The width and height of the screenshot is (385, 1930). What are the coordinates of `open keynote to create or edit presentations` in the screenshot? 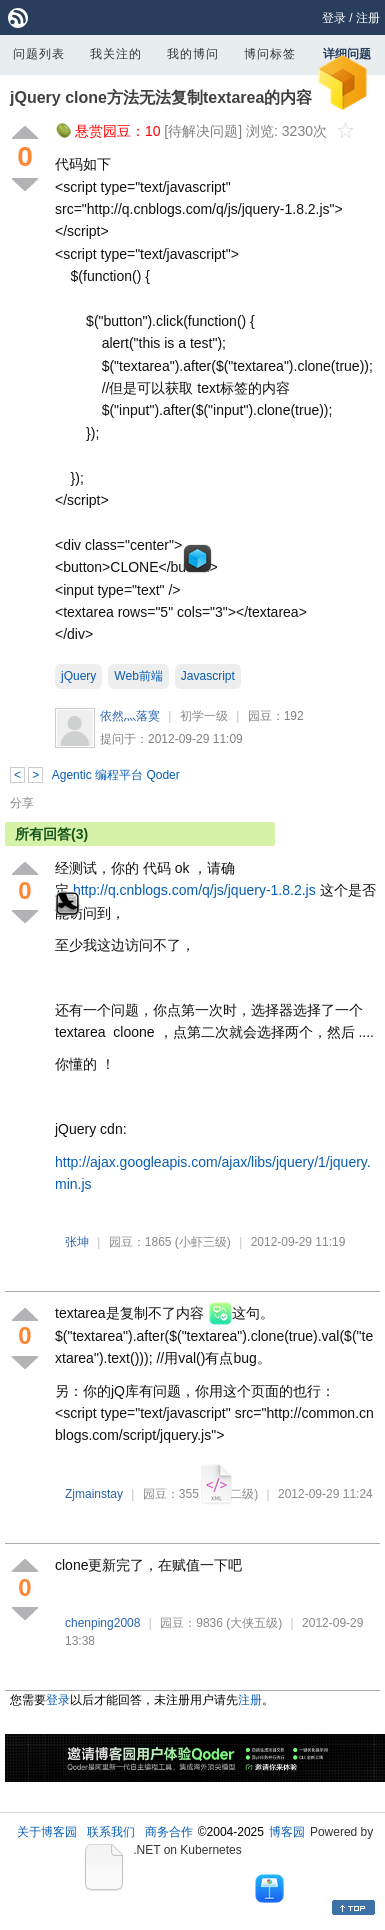 It's located at (269, 1888).